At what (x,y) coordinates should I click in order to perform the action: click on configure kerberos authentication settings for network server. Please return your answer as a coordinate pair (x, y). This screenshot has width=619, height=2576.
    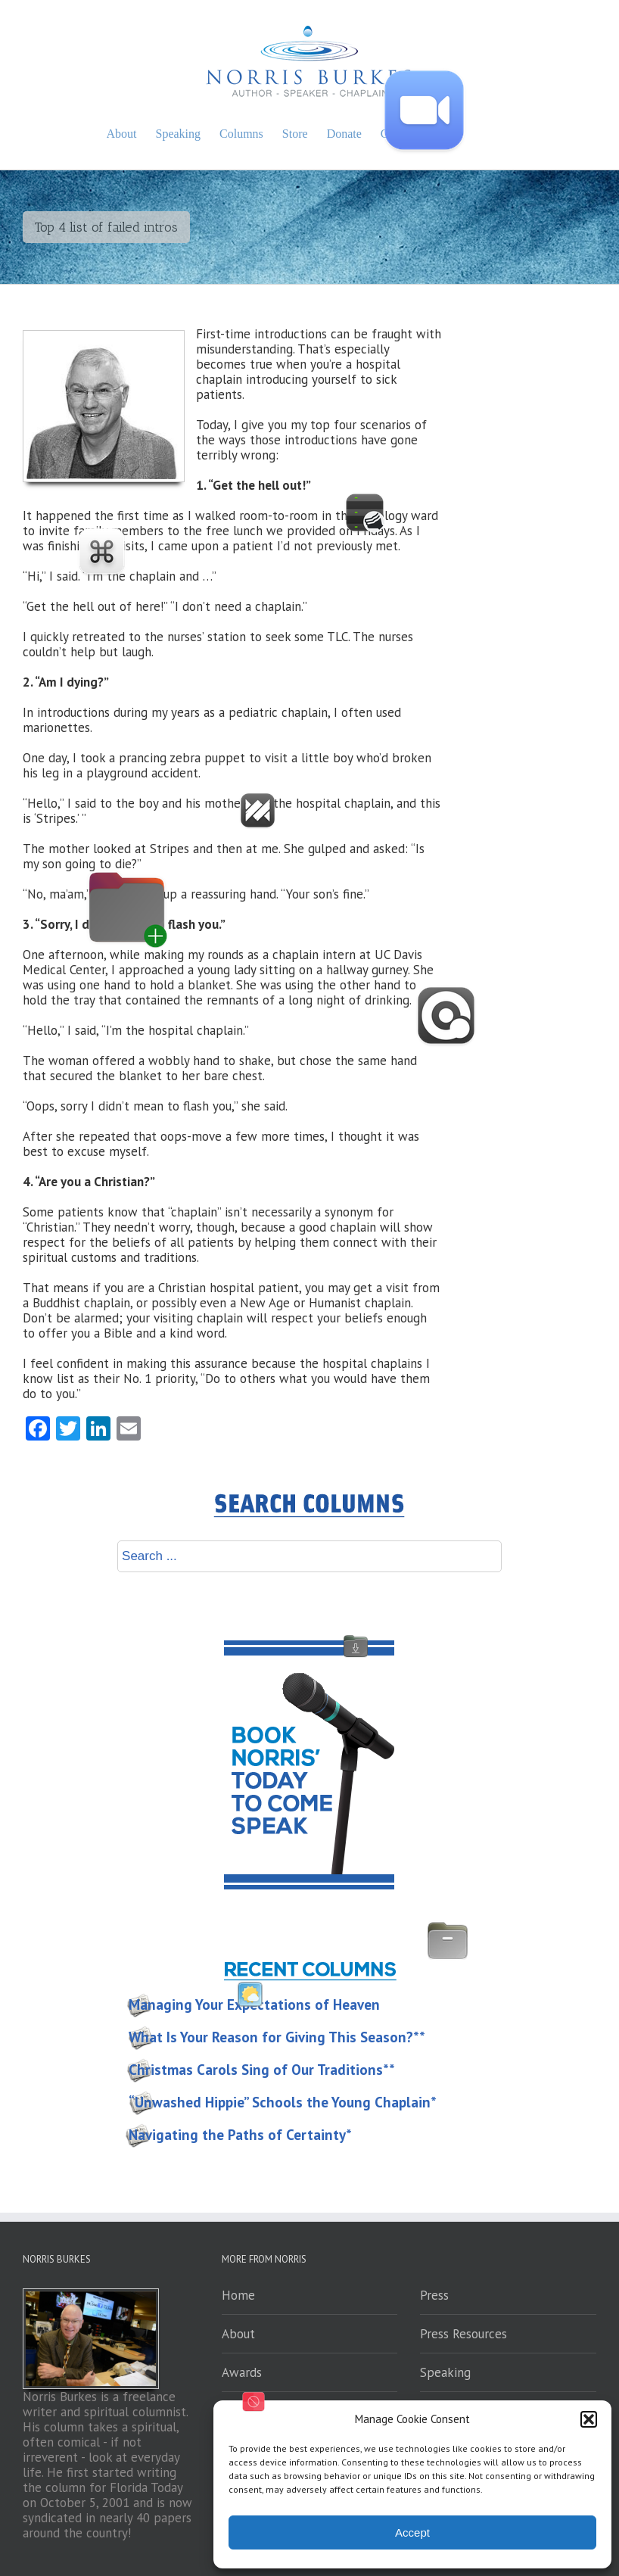
    Looking at the image, I should click on (365, 512).